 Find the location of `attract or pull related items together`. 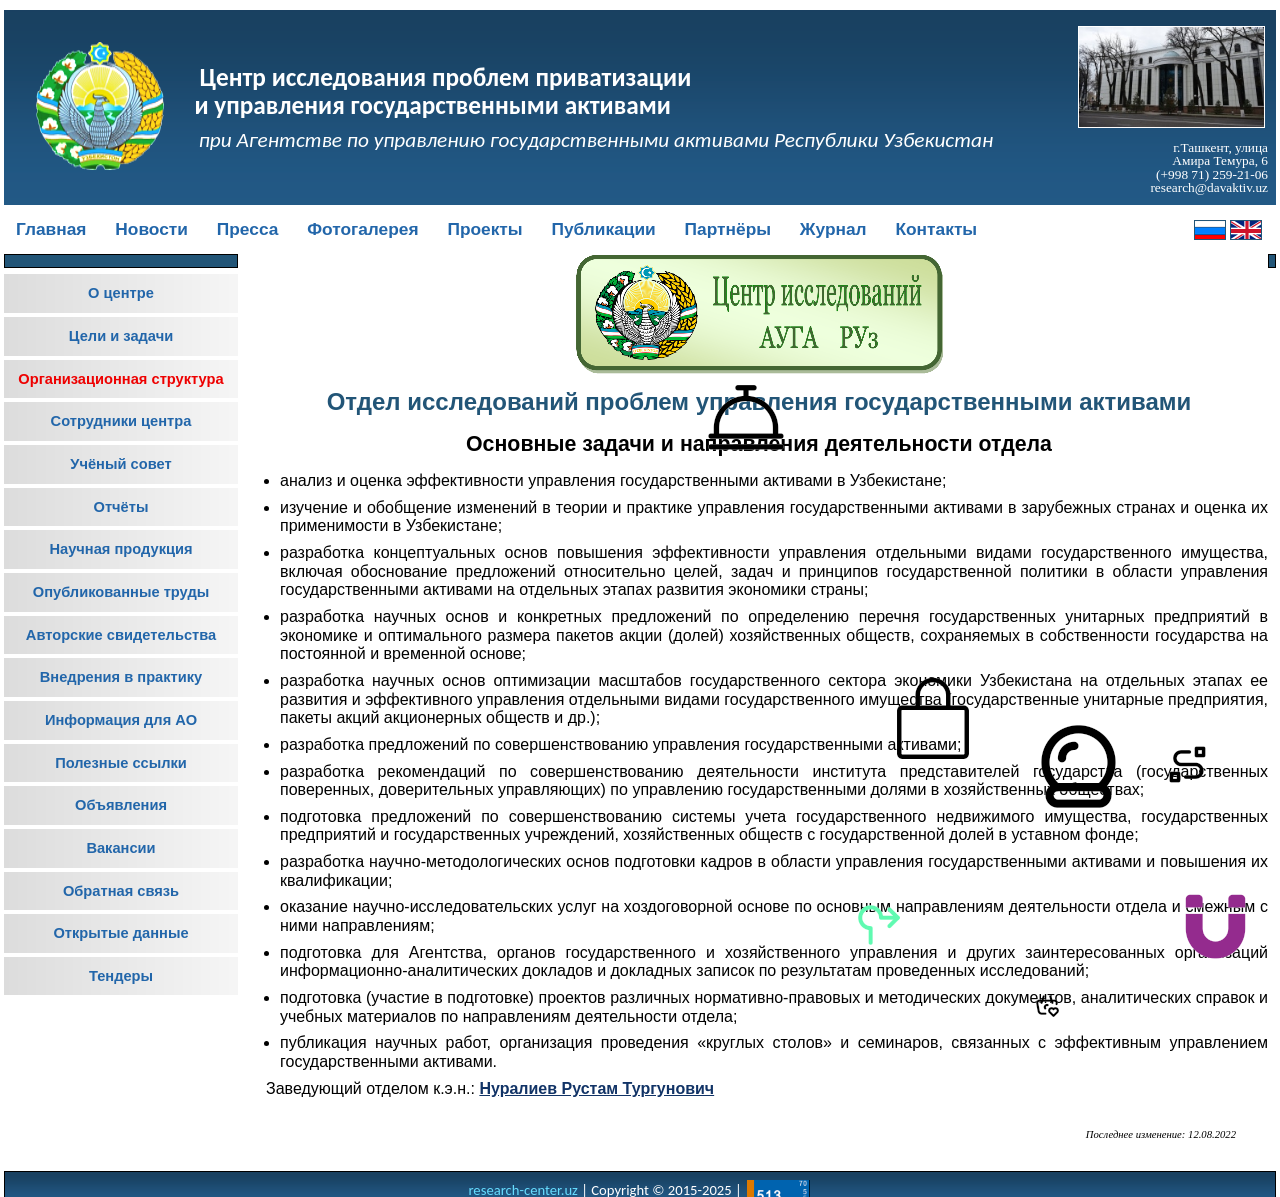

attract or pull related items together is located at coordinates (1215, 924).